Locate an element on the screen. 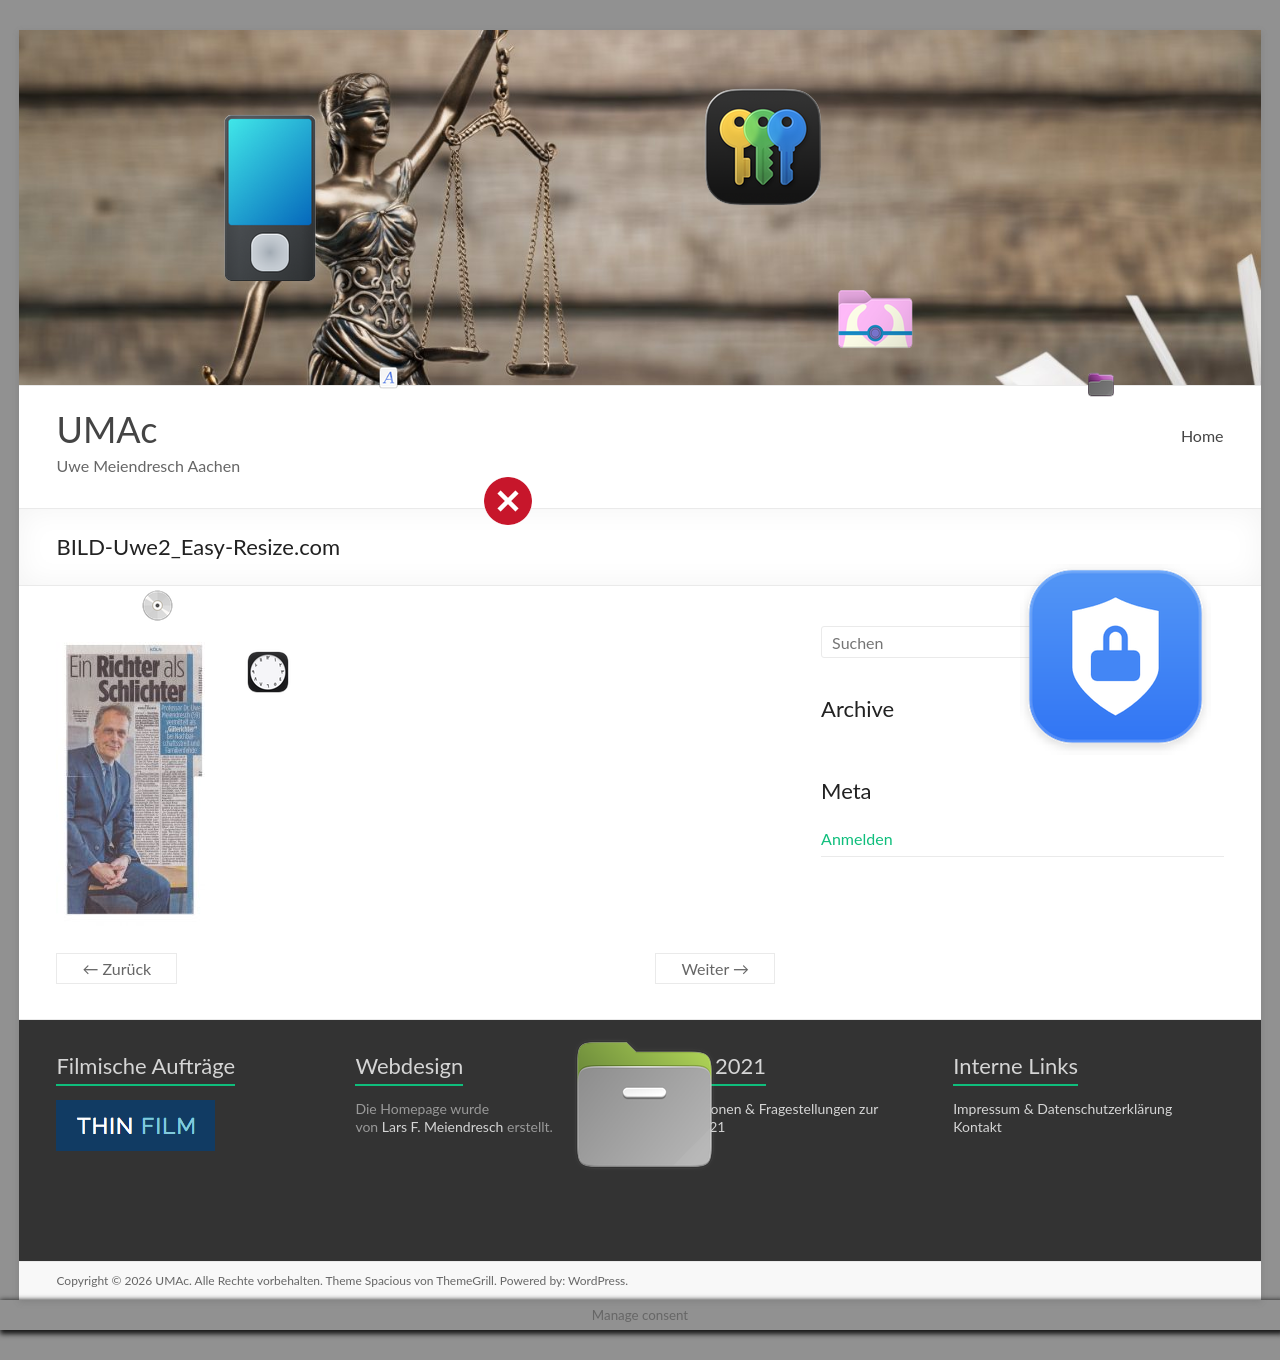  open folder containing files is located at coordinates (1101, 384).